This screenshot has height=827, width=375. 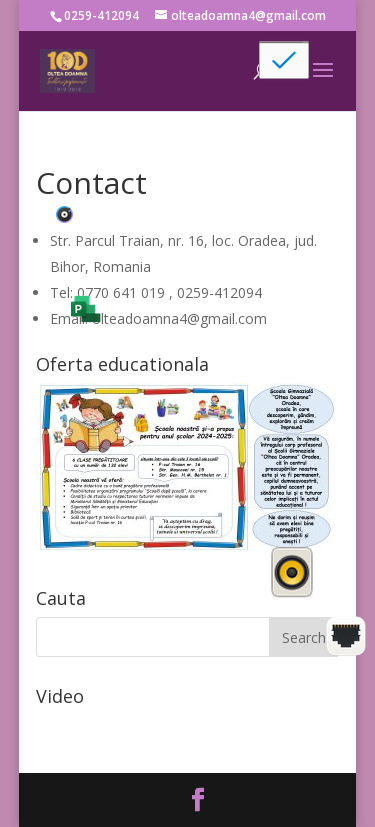 I want to click on open ethernet network preferences, so click(x=346, y=636).